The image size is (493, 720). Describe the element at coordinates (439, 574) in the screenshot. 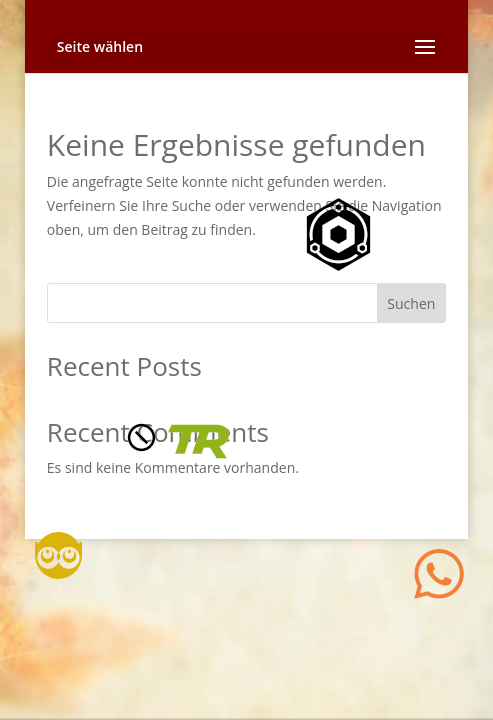

I see `open whatsapp messaging app` at that location.